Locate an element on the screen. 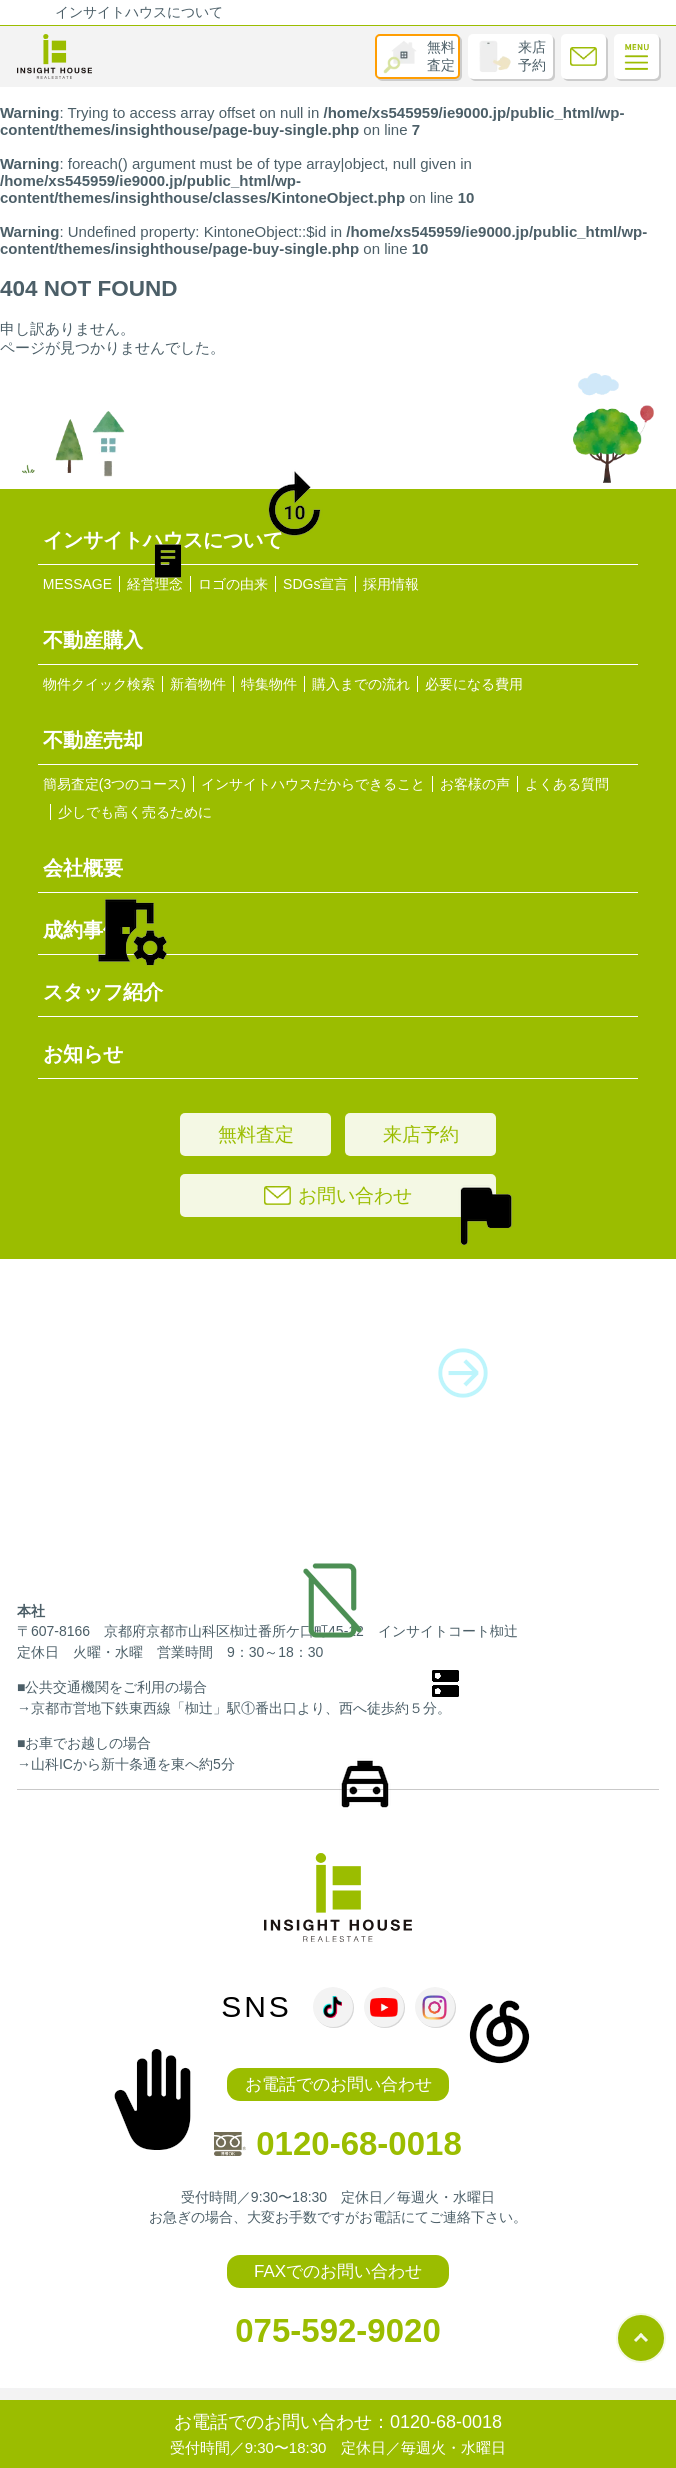 This screenshot has height=2468, width=676. flag or bookmark this item is located at coordinates (484, 1214).